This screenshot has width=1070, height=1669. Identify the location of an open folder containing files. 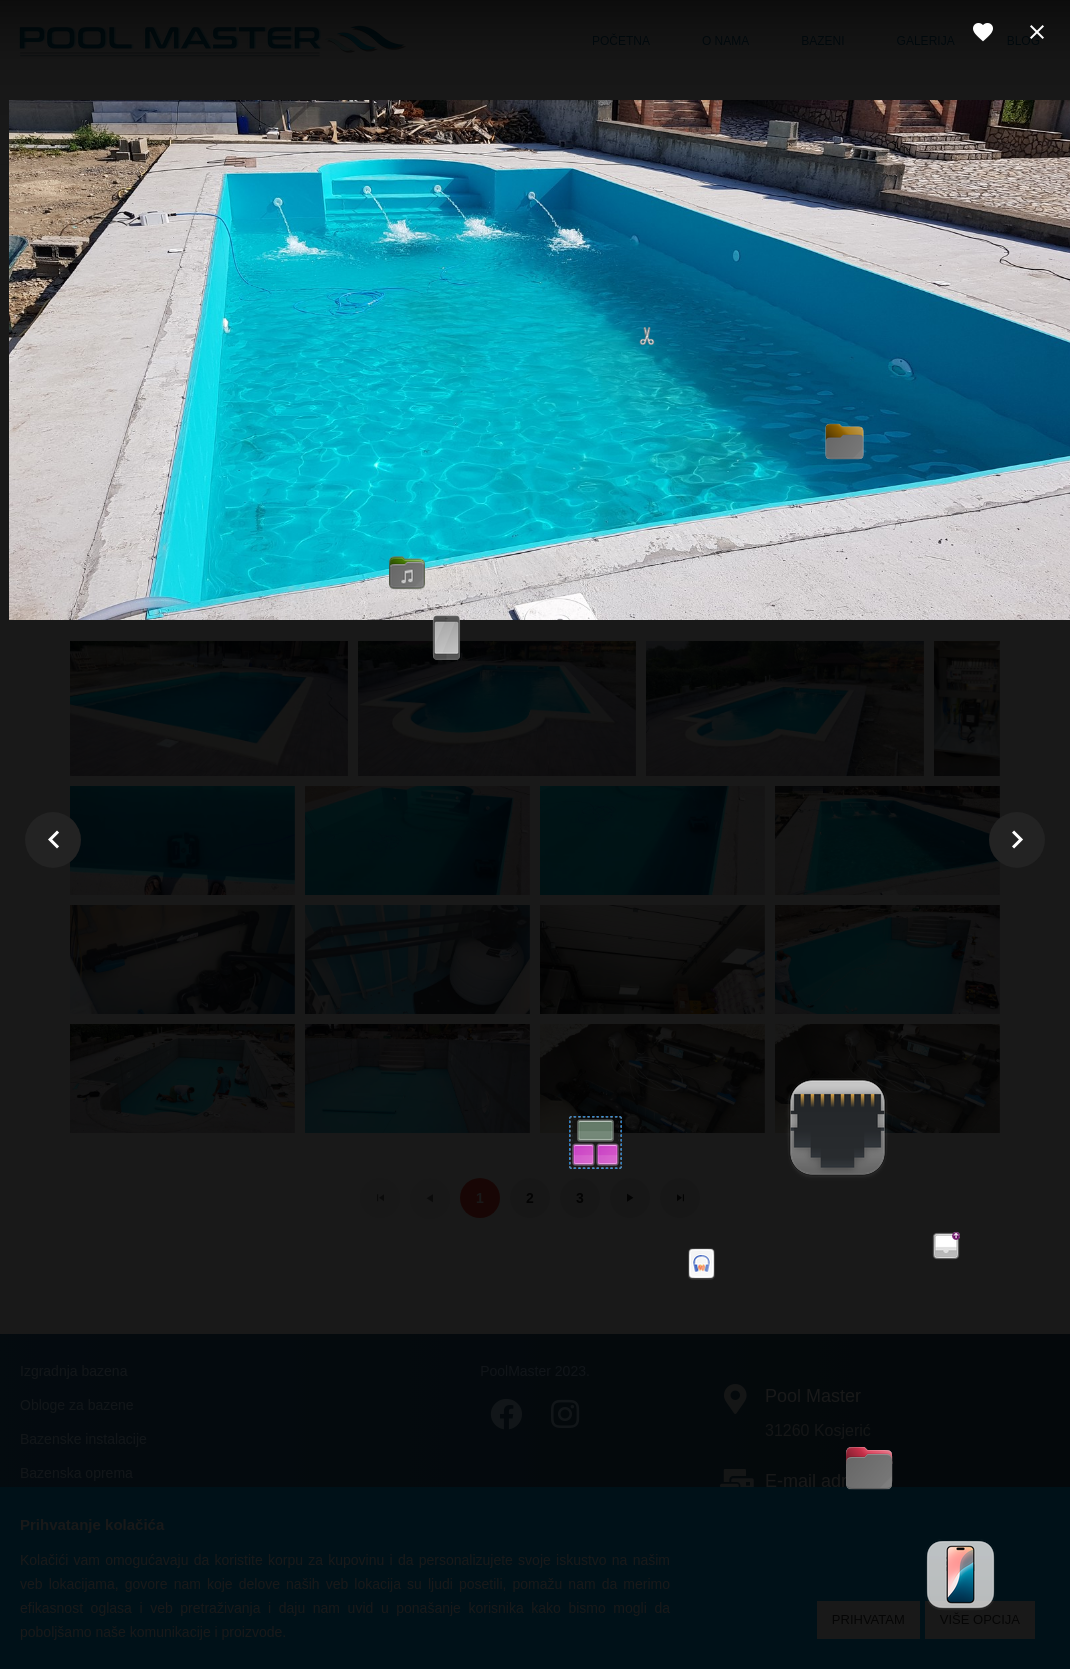
(844, 441).